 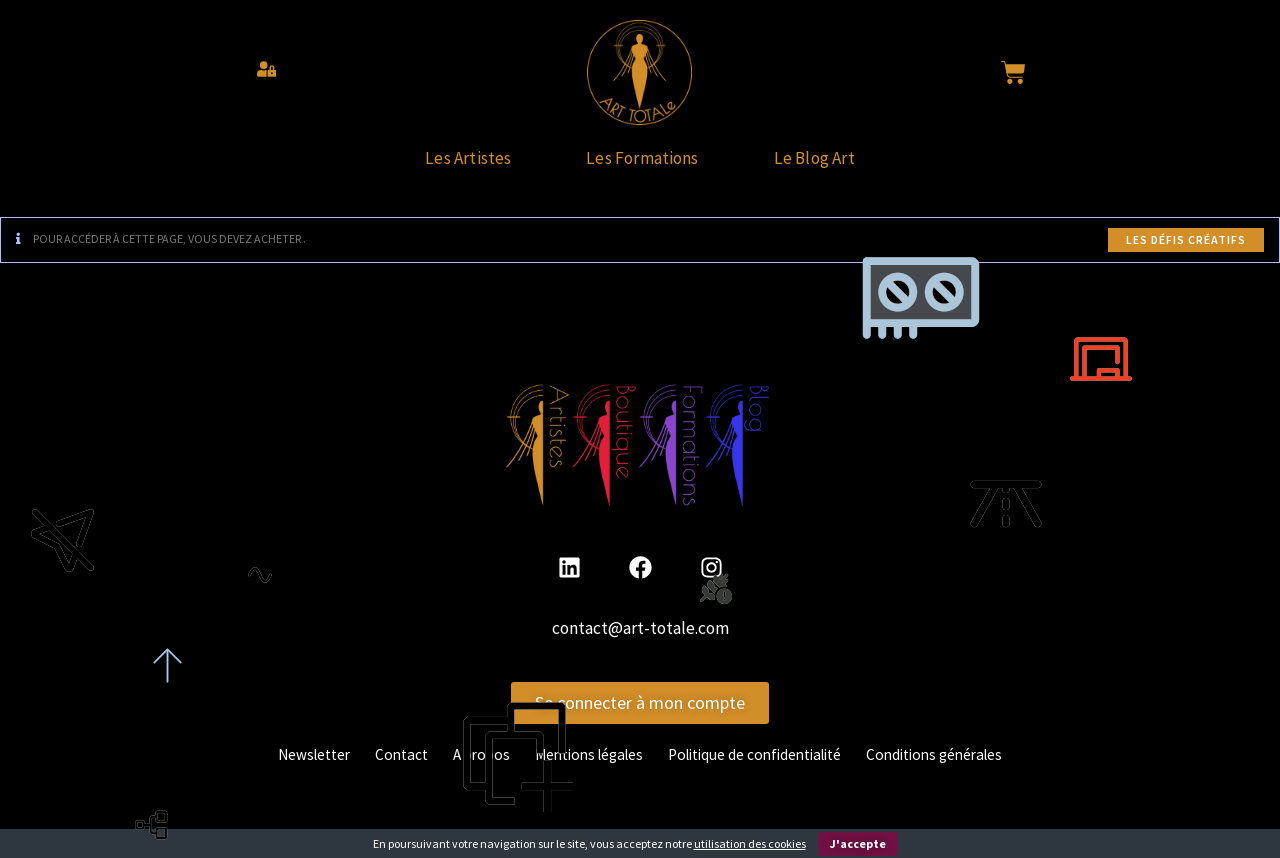 I want to click on open whiteboard or presentation mode, so click(x=1101, y=360).